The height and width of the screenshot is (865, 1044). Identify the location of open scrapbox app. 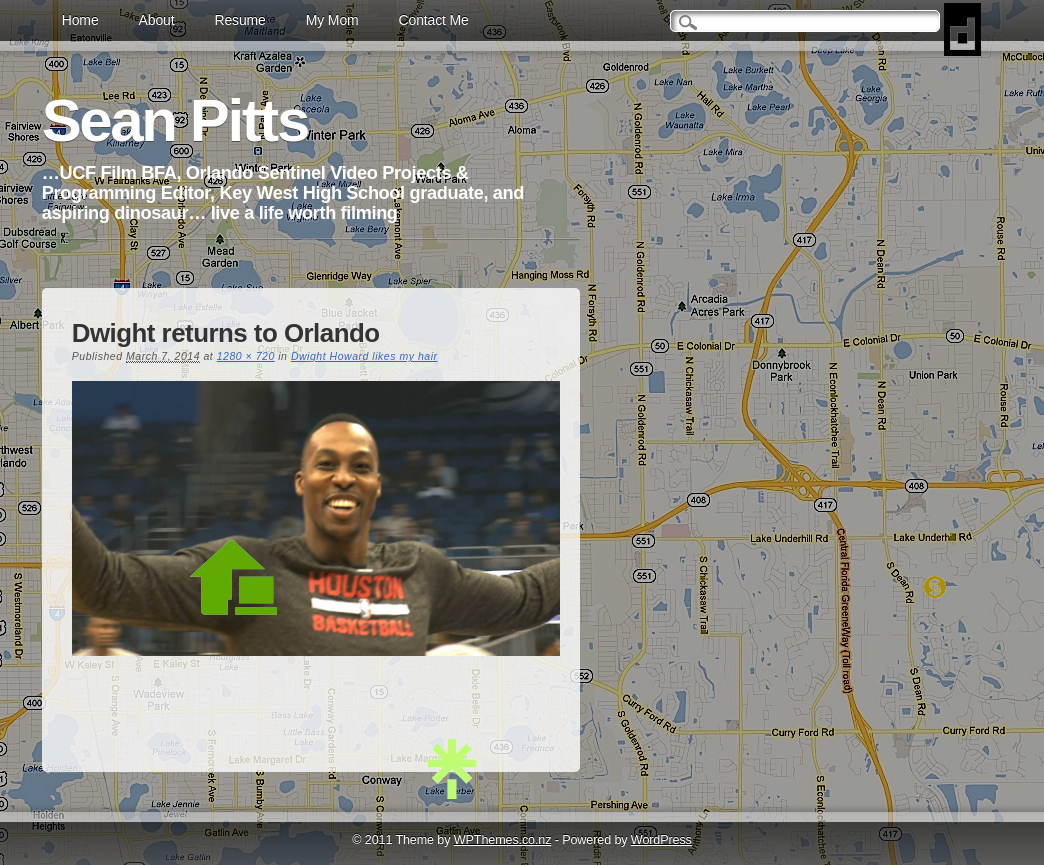
(935, 587).